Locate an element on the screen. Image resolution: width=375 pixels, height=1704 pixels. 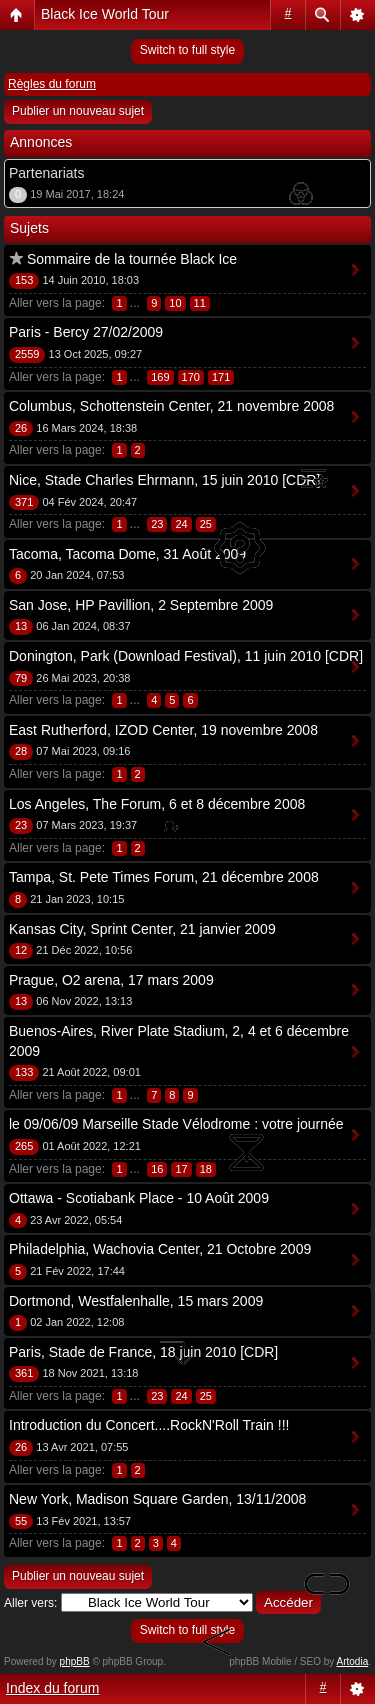
add a new contact or friend is located at coordinates (171, 827).